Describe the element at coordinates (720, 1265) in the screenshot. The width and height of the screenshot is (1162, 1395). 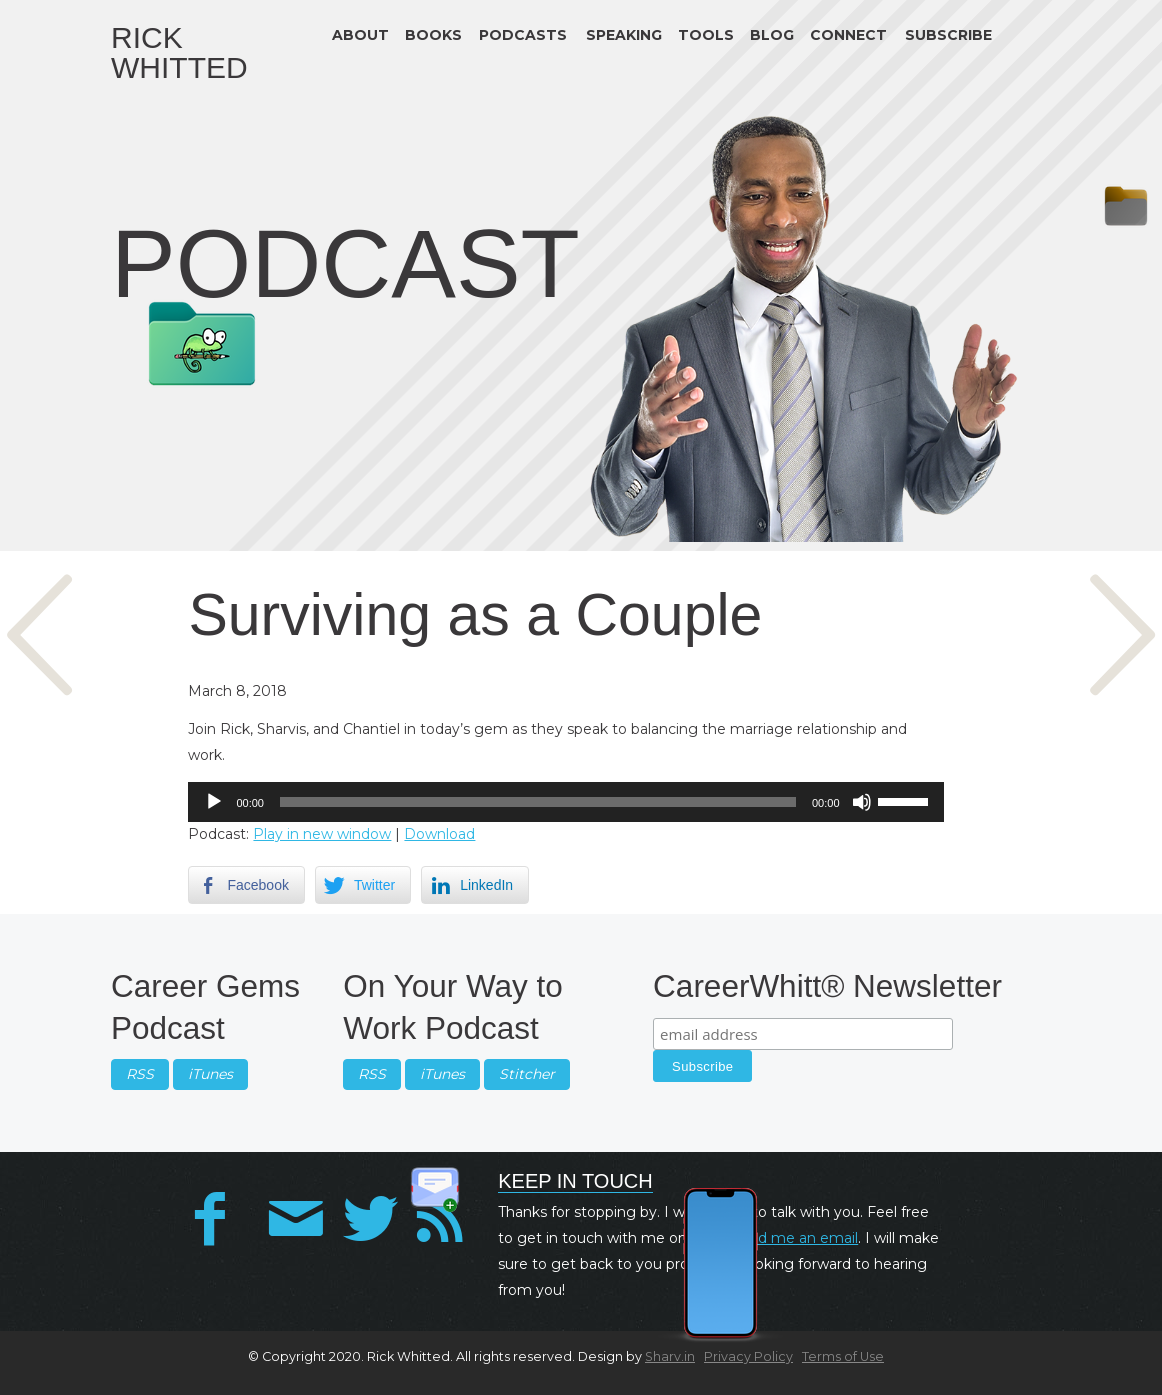
I see `iPhone 13 device in red color` at that location.